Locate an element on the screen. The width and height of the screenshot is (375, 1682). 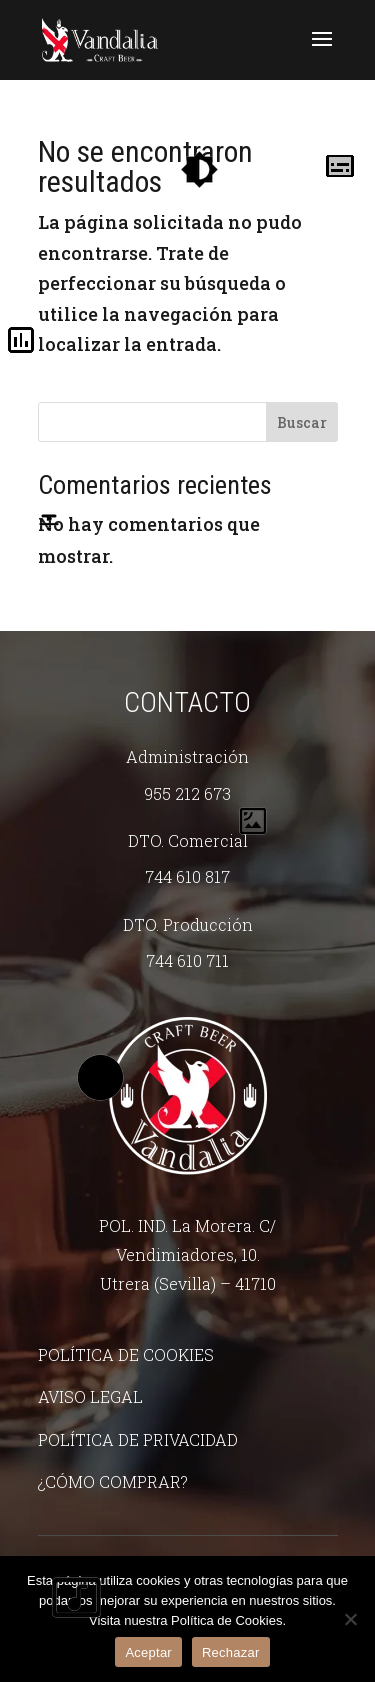
play or browse music videos is located at coordinates (76, 1597).